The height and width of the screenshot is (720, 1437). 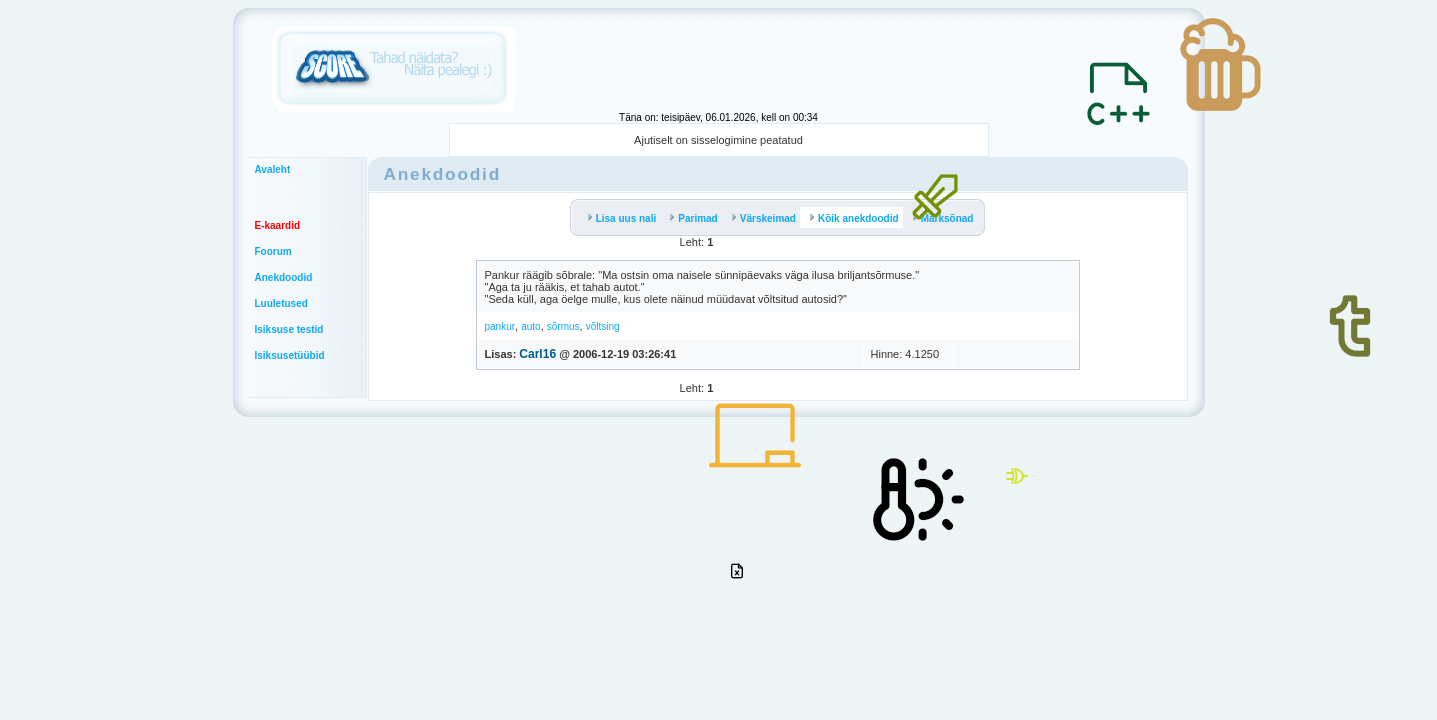 I want to click on a C++ source code file, so click(x=1118, y=96).